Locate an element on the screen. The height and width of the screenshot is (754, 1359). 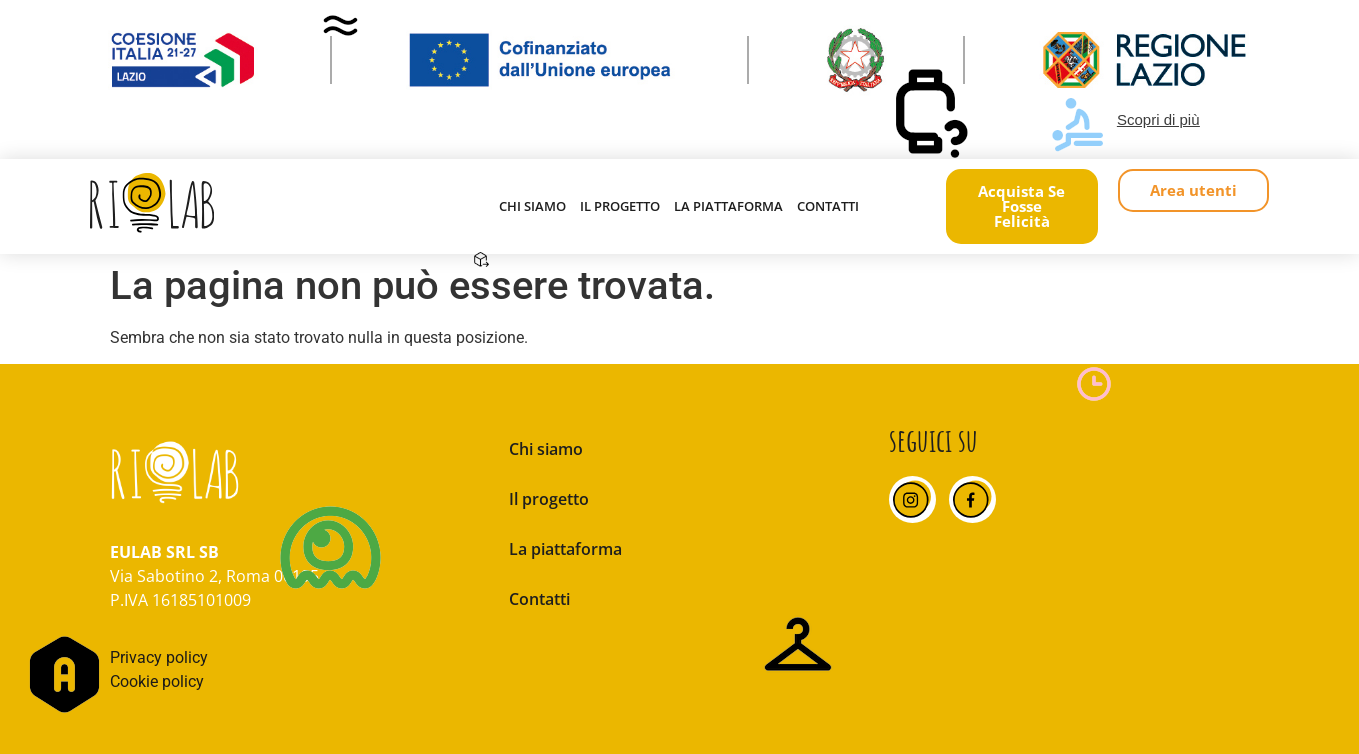
view time or clock settings is located at coordinates (1094, 384).